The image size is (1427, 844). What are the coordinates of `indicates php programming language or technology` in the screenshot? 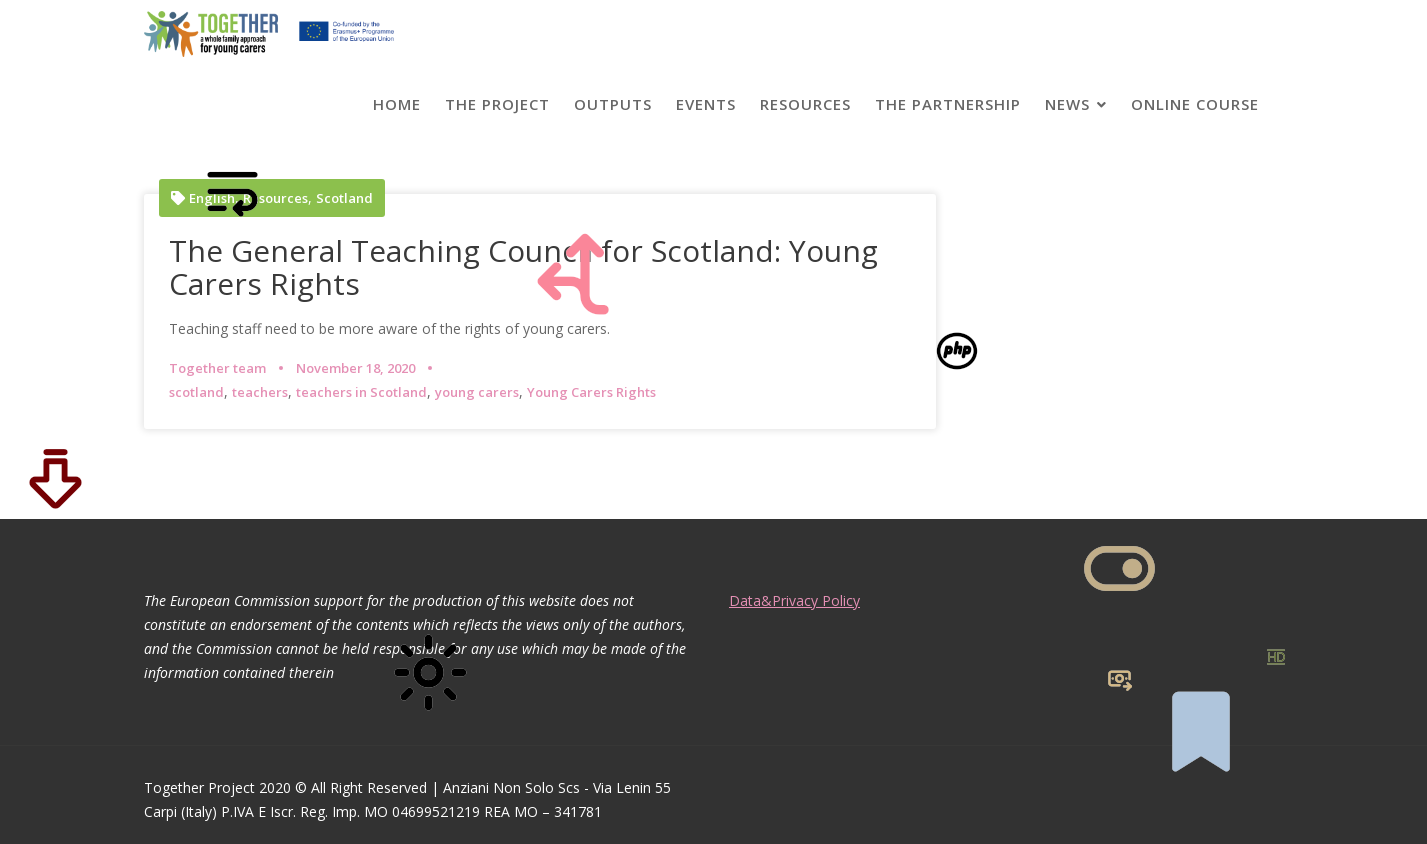 It's located at (957, 351).